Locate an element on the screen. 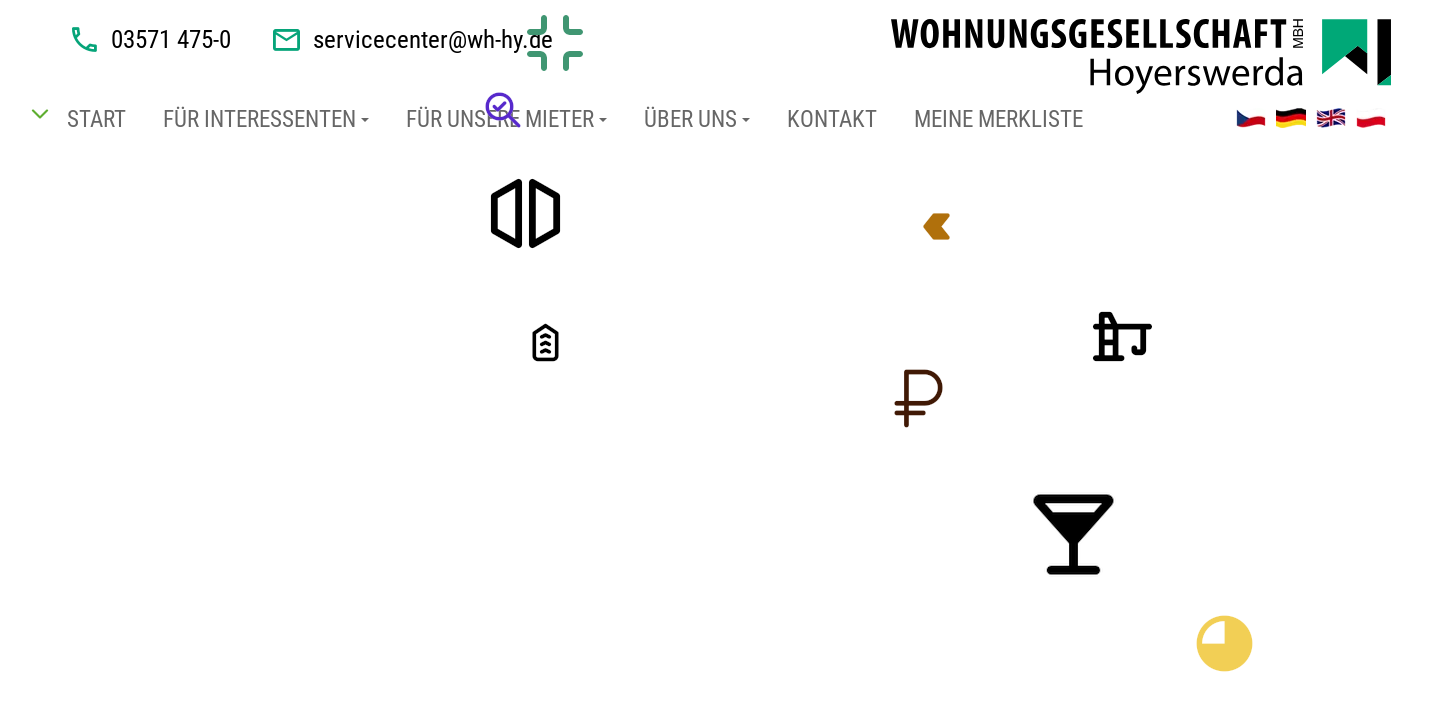 Image resolution: width=1440 pixels, height=720 pixels. view military or user rank status is located at coordinates (545, 342).